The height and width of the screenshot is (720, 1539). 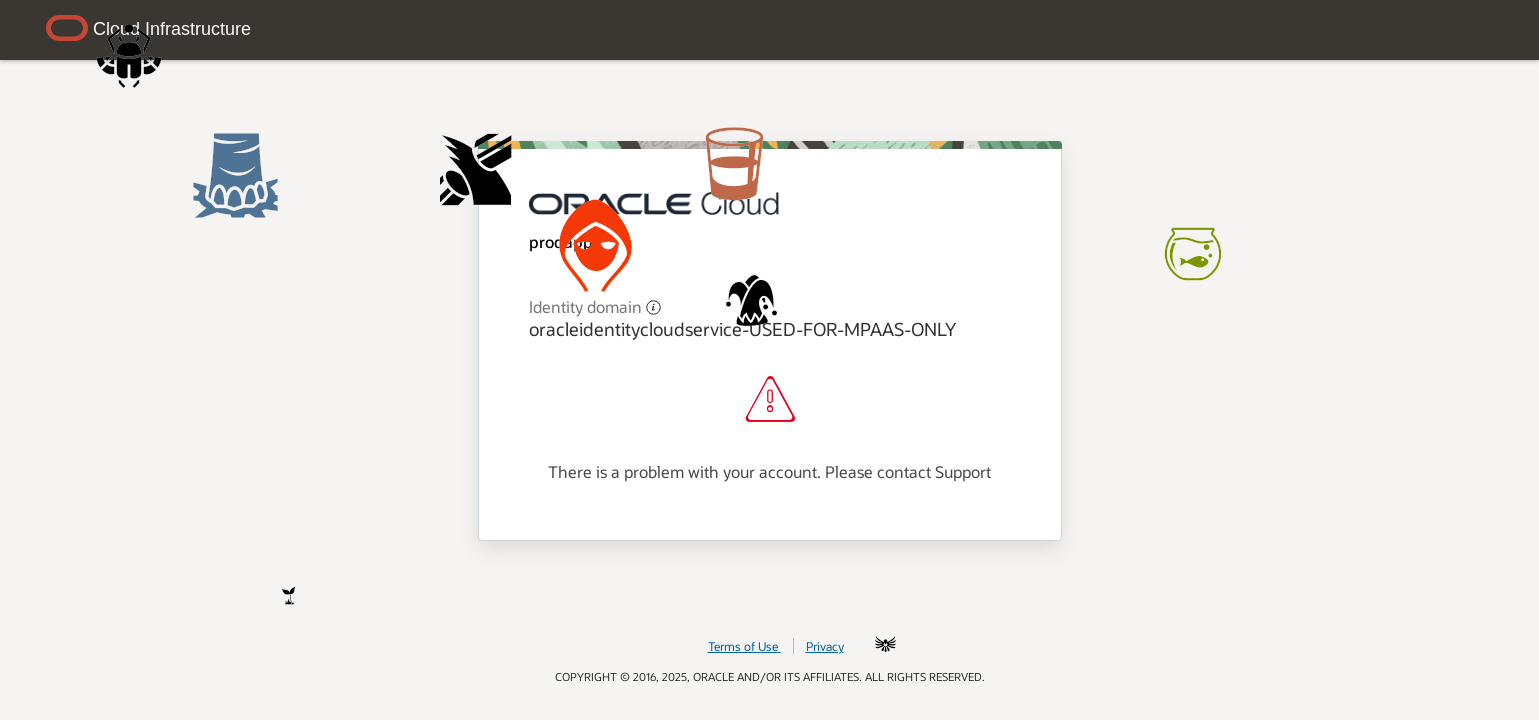 I want to click on access joke or humor features, so click(x=751, y=300).